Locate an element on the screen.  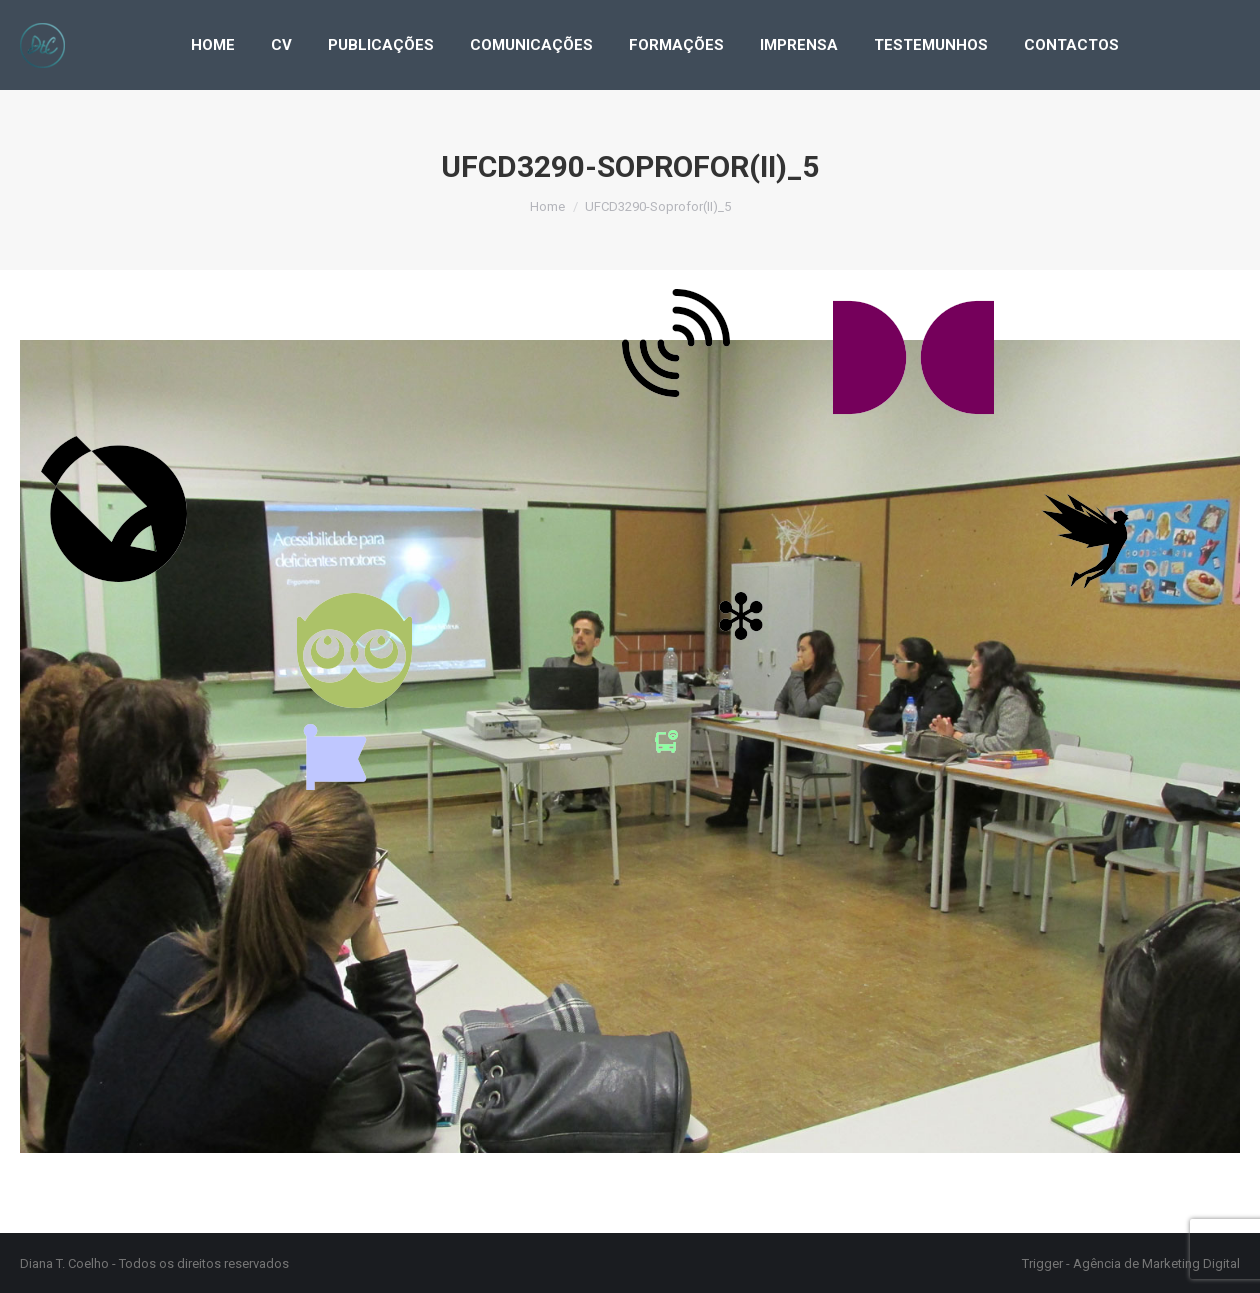
font awesome brand logo is located at coordinates (335, 757).